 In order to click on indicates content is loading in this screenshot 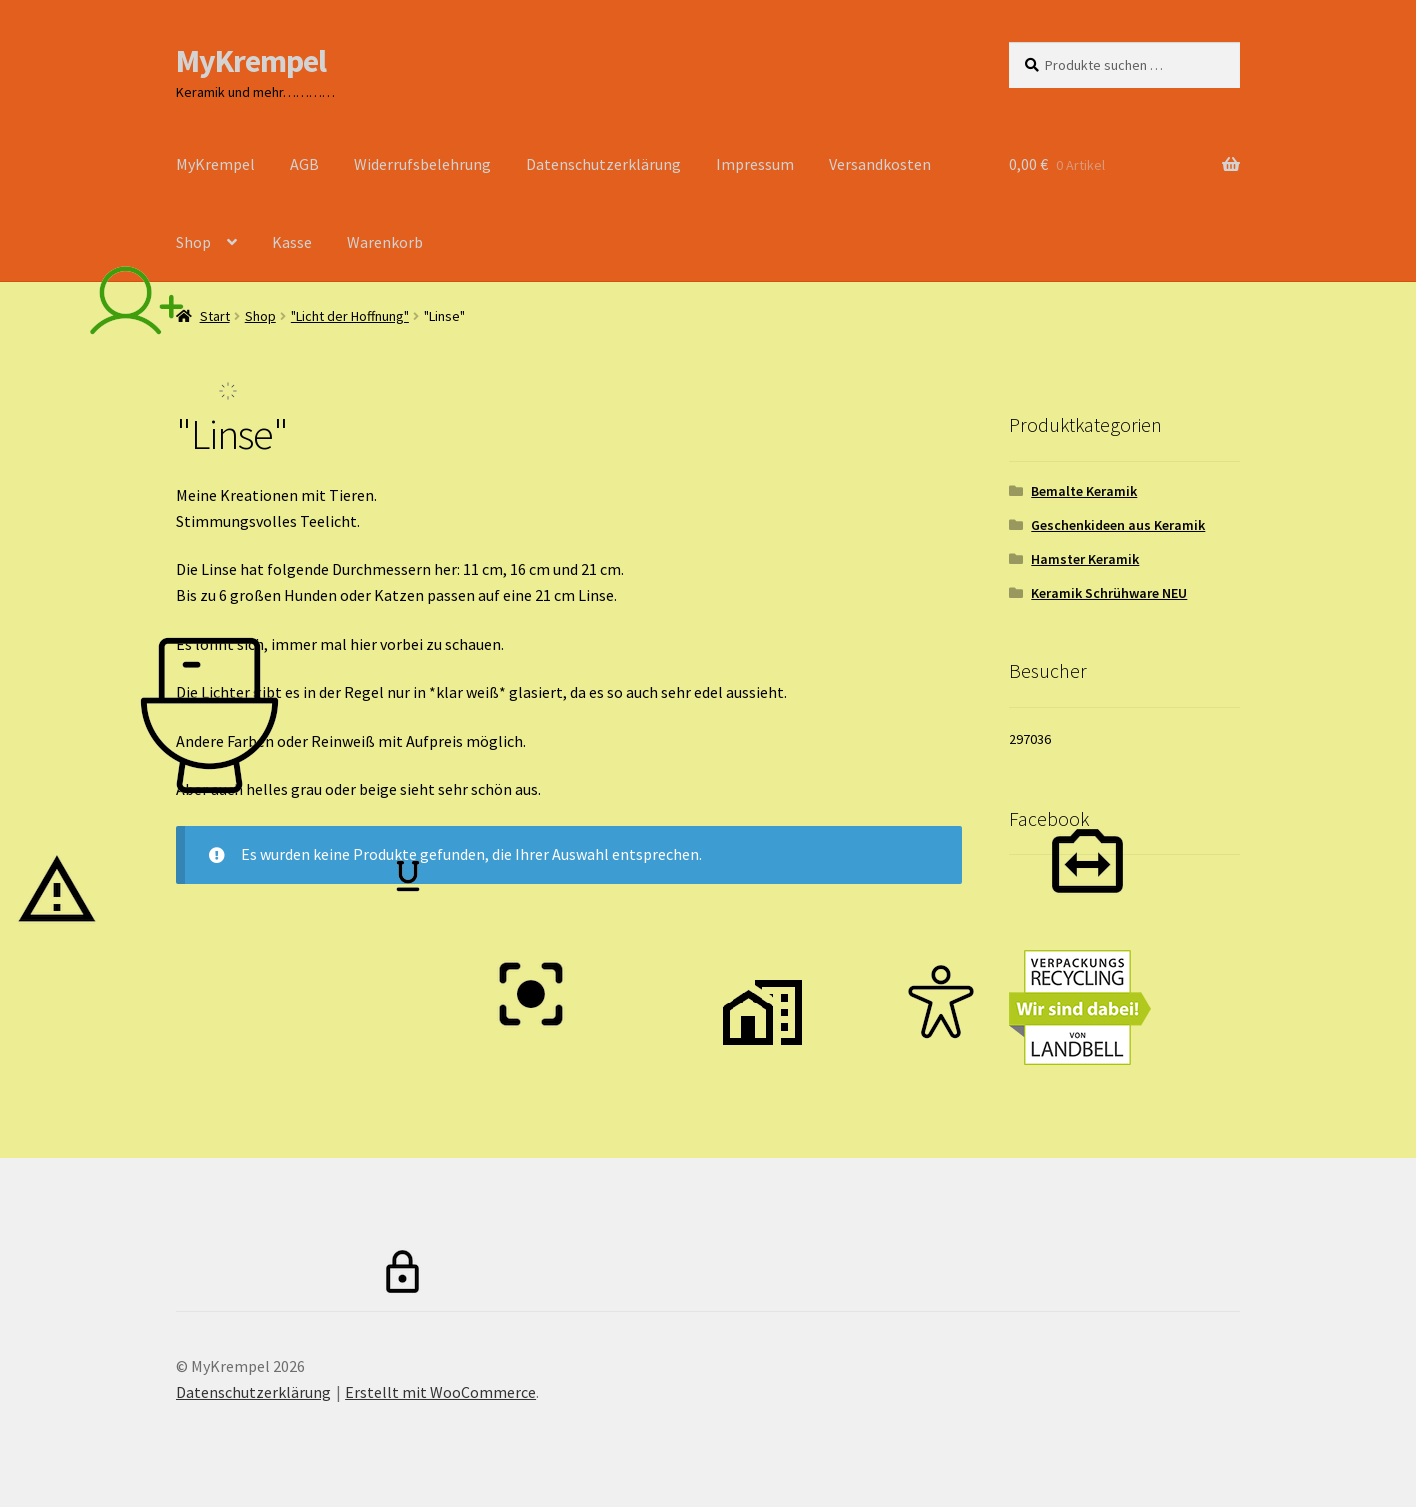, I will do `click(228, 391)`.